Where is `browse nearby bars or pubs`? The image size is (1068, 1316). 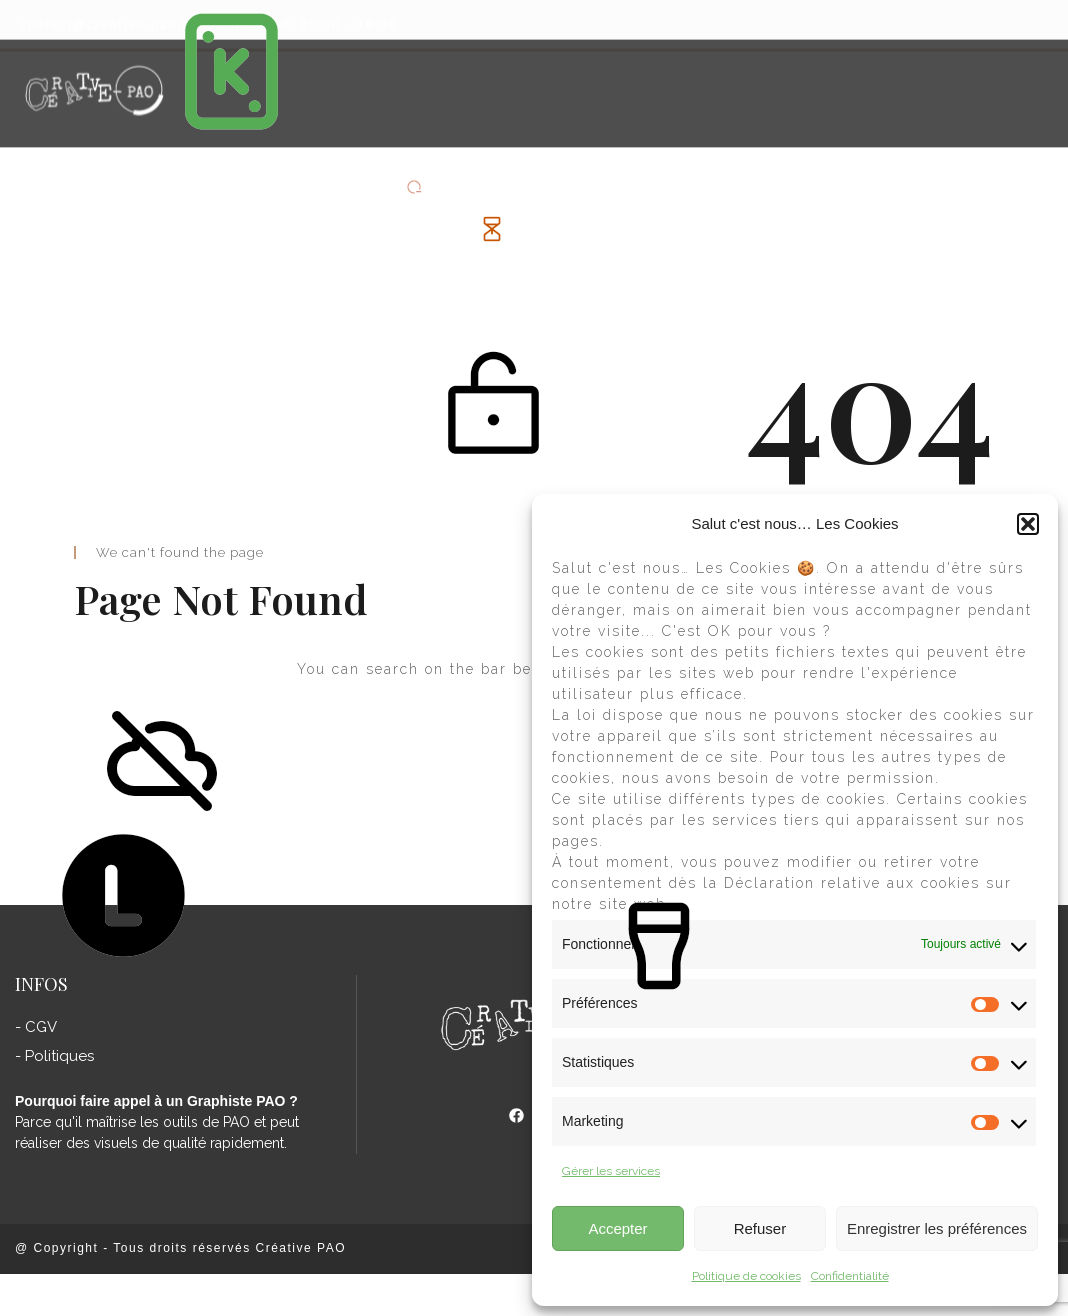
browse nearby bars or pubs is located at coordinates (659, 946).